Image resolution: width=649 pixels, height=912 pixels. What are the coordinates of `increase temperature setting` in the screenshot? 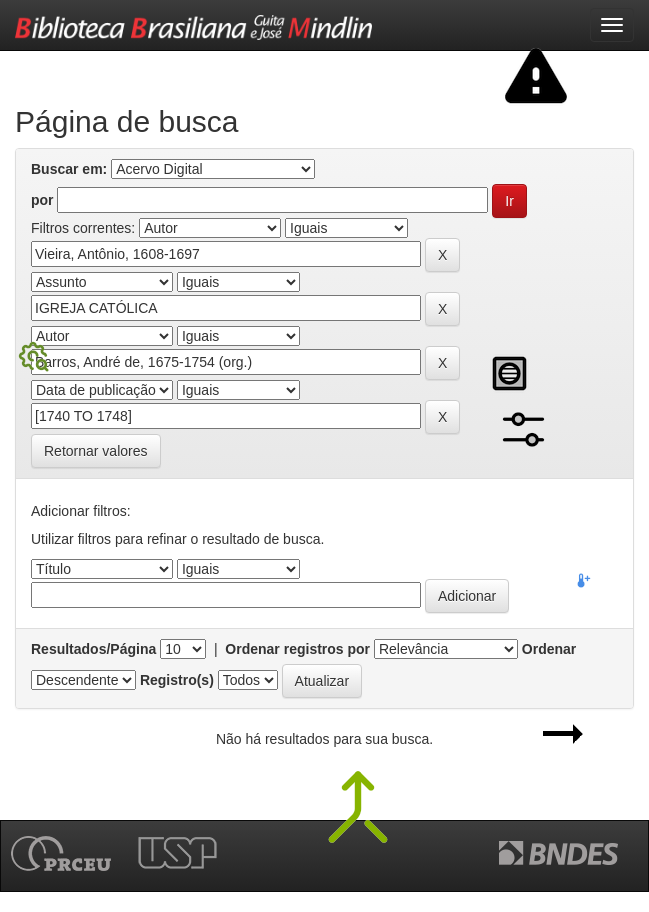 It's located at (582, 580).